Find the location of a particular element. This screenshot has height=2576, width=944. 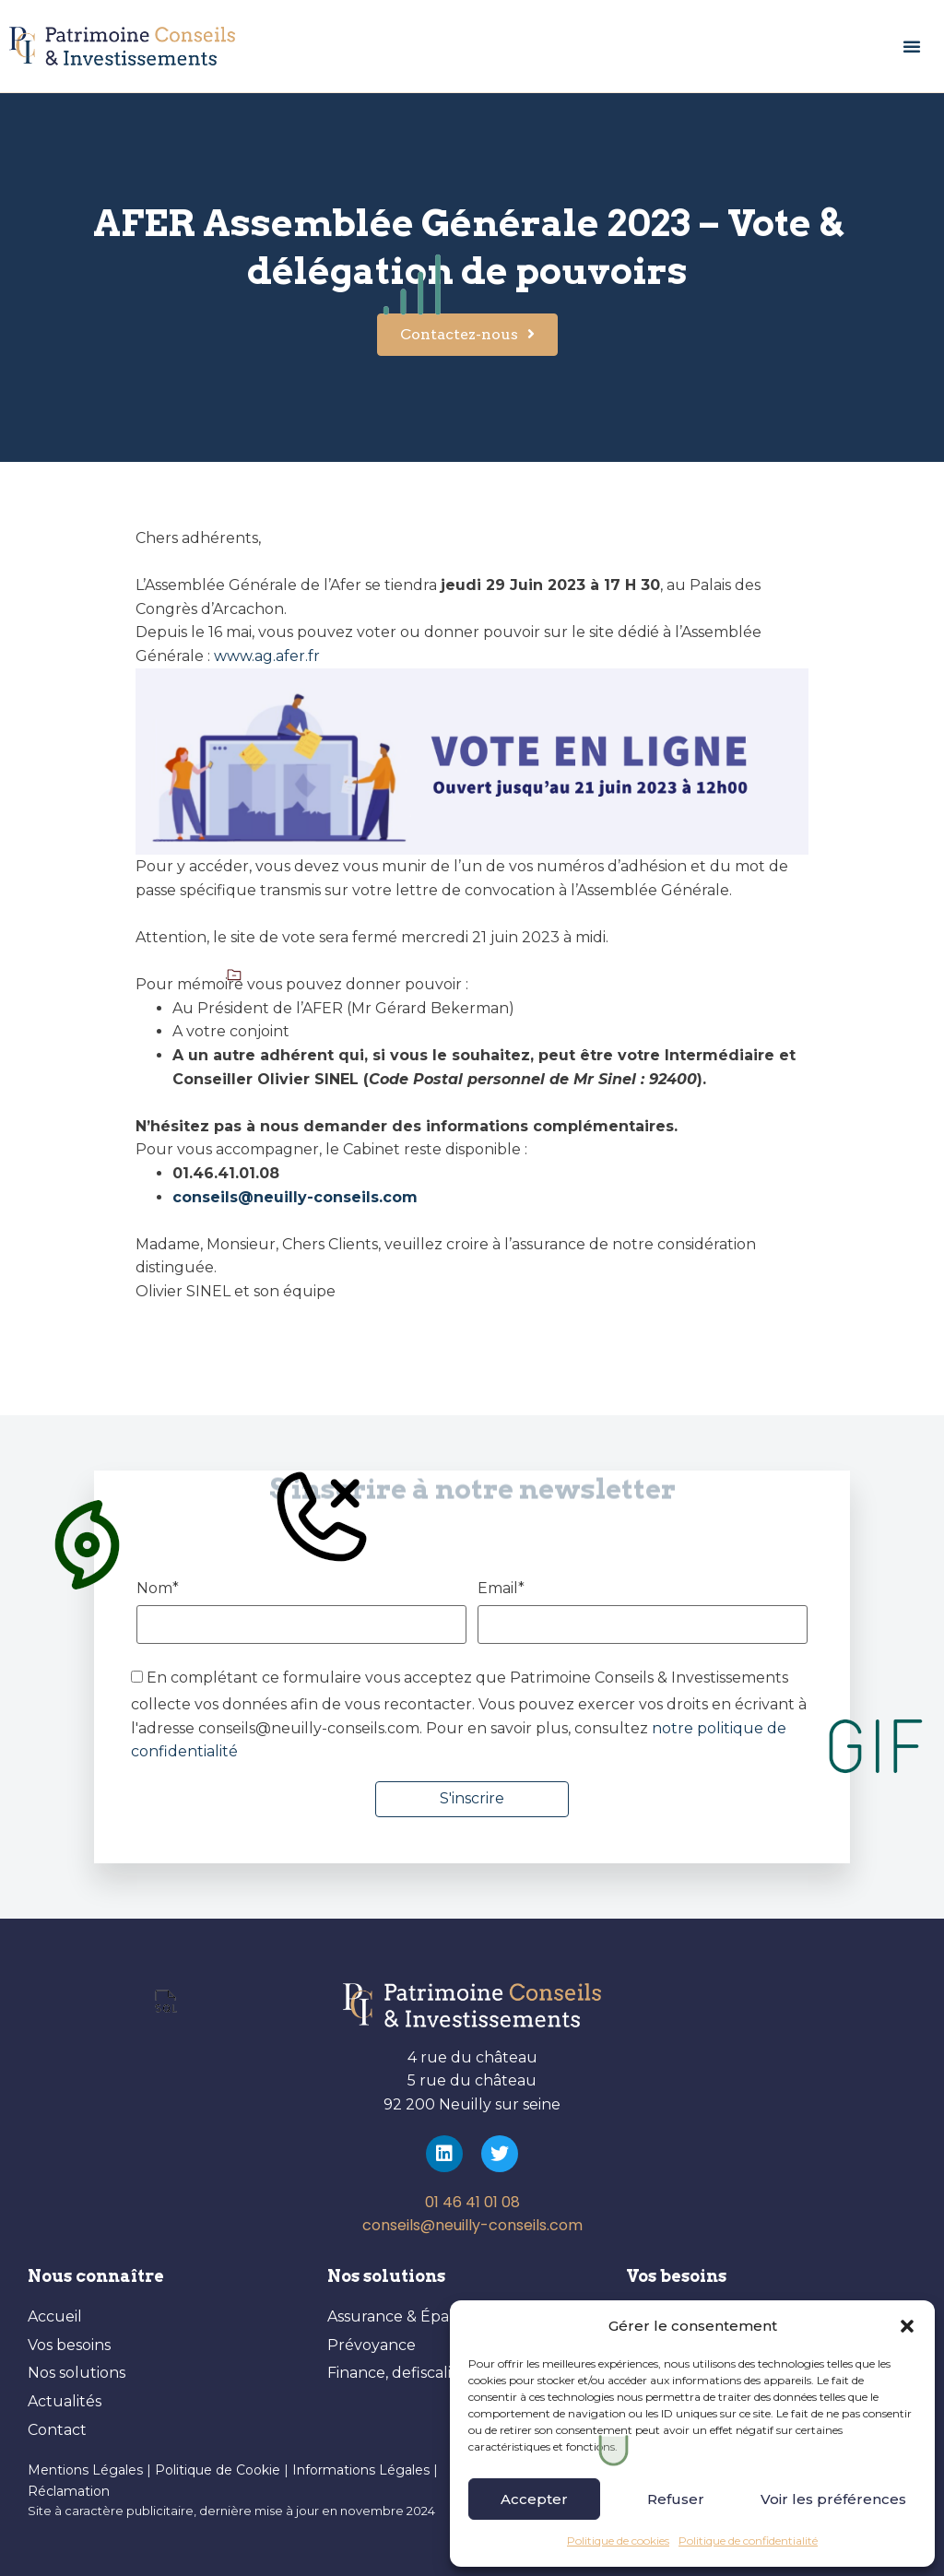

combine or merge selected shapes is located at coordinates (613, 2448).